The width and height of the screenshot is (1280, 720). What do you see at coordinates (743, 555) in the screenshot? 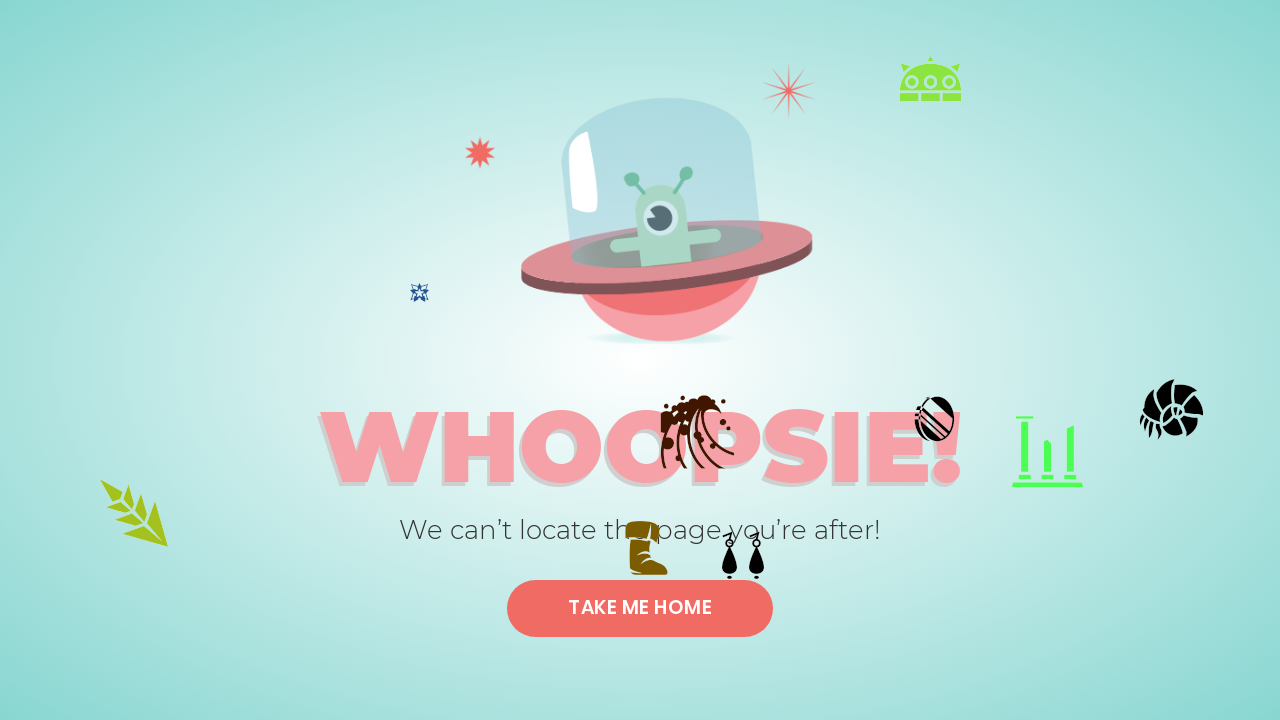
I see `browse or select earring accessories` at bounding box center [743, 555].